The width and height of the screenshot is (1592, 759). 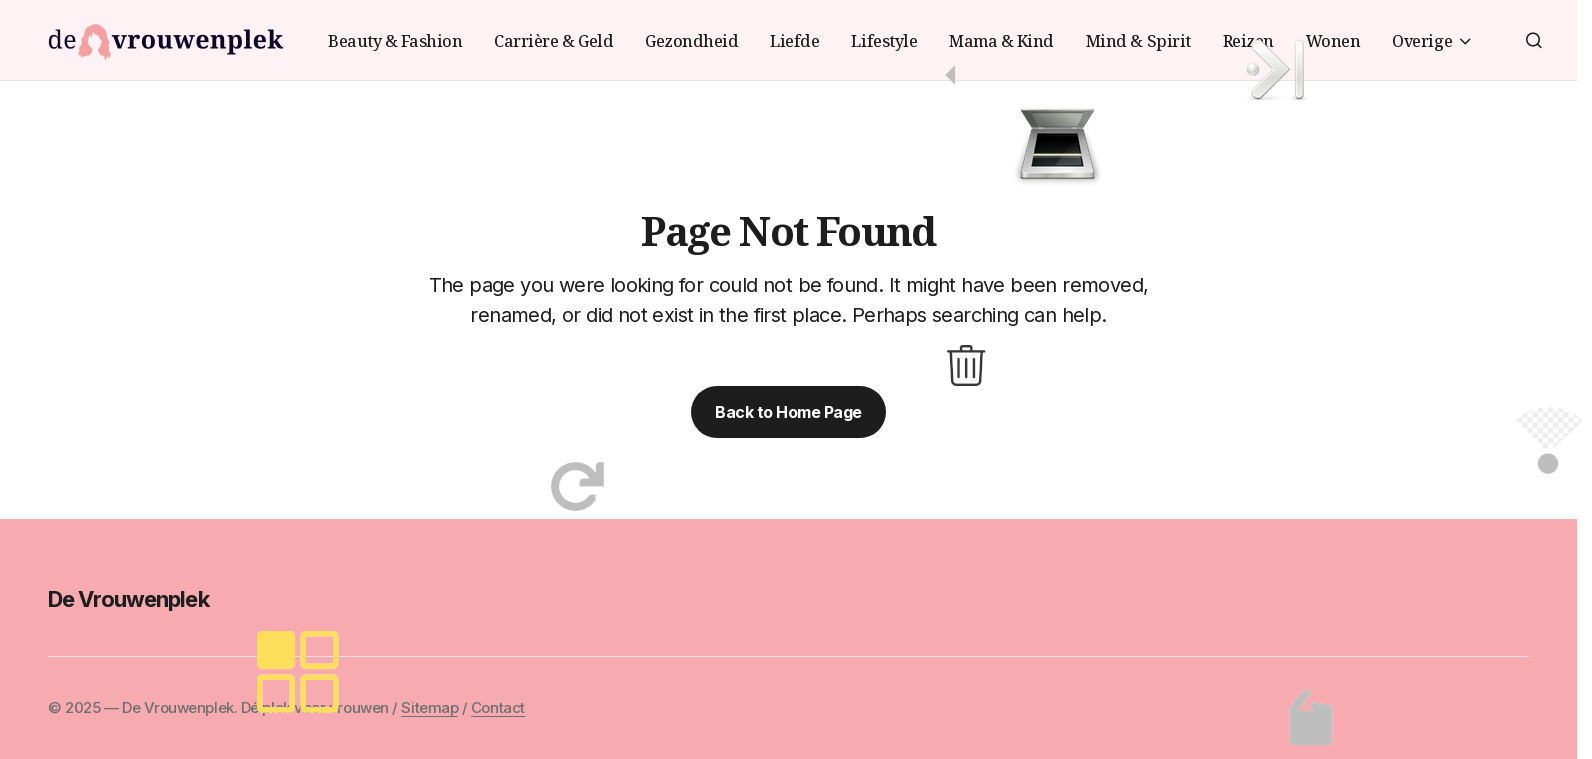 What do you see at coordinates (300, 674) in the screenshot?
I see `access application preferences or settings` at bounding box center [300, 674].